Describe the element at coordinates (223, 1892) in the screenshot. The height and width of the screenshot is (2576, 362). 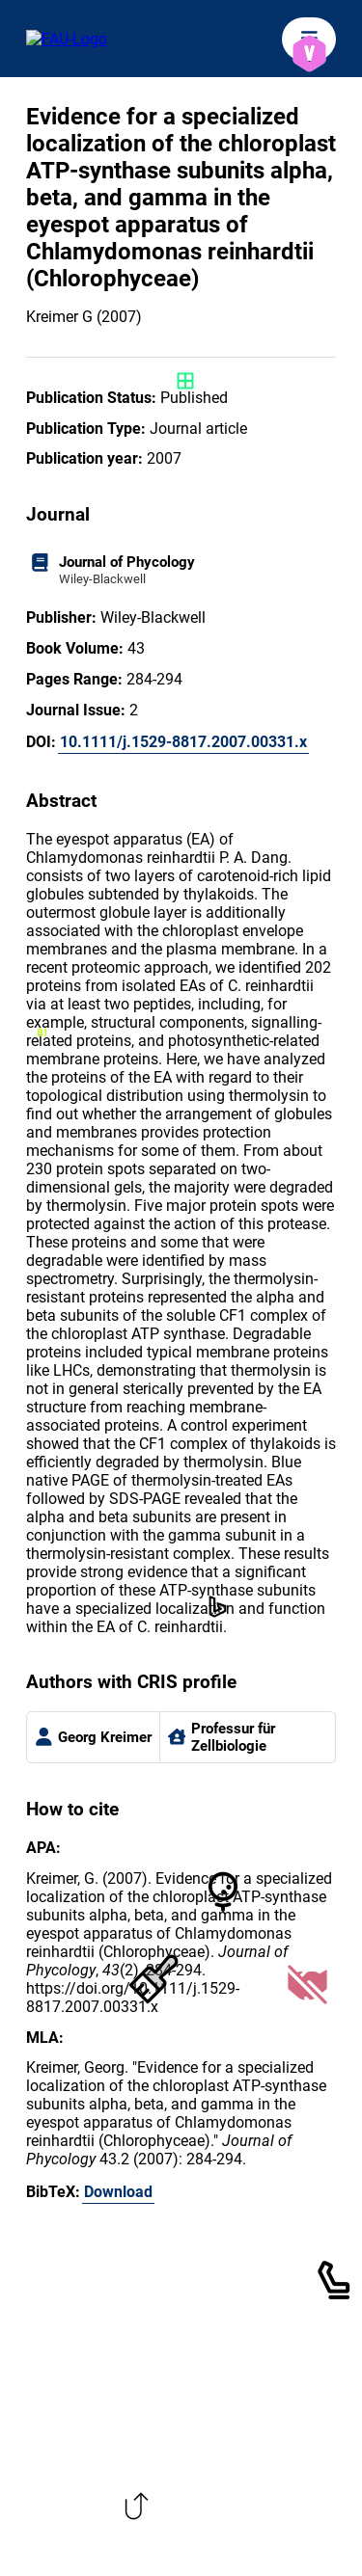
I see `access golf-related features or content` at that location.